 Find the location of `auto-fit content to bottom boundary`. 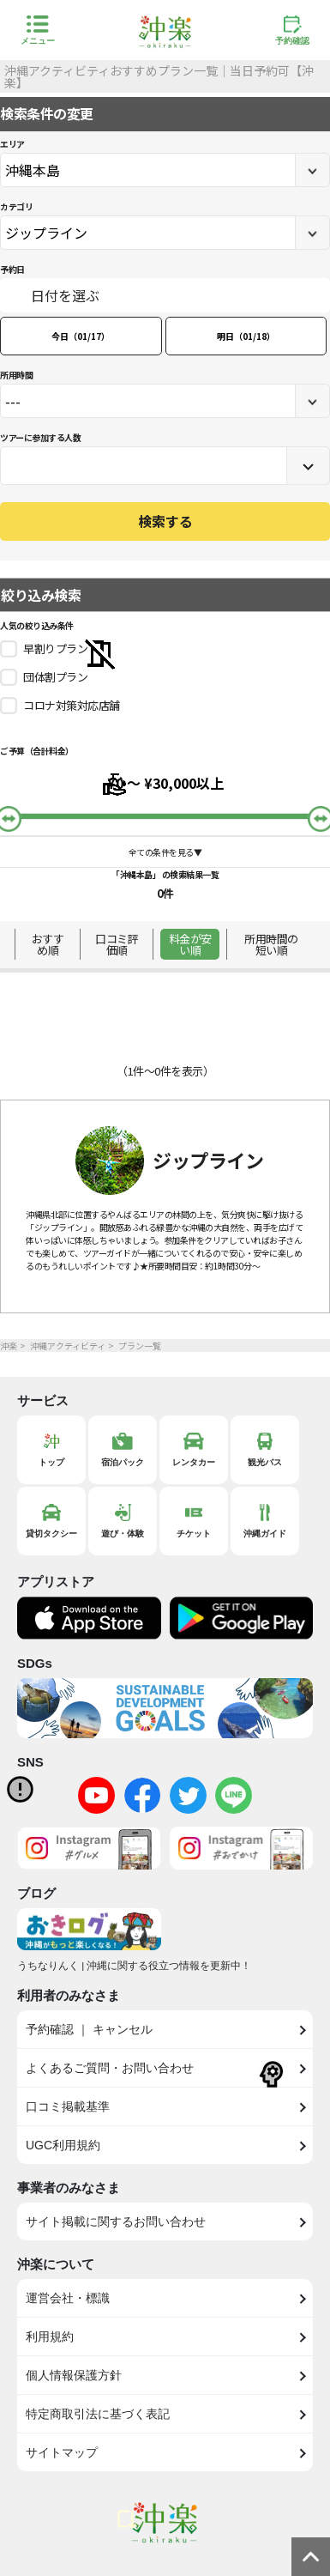

auto-fit content to bottom boundary is located at coordinates (126, 2518).